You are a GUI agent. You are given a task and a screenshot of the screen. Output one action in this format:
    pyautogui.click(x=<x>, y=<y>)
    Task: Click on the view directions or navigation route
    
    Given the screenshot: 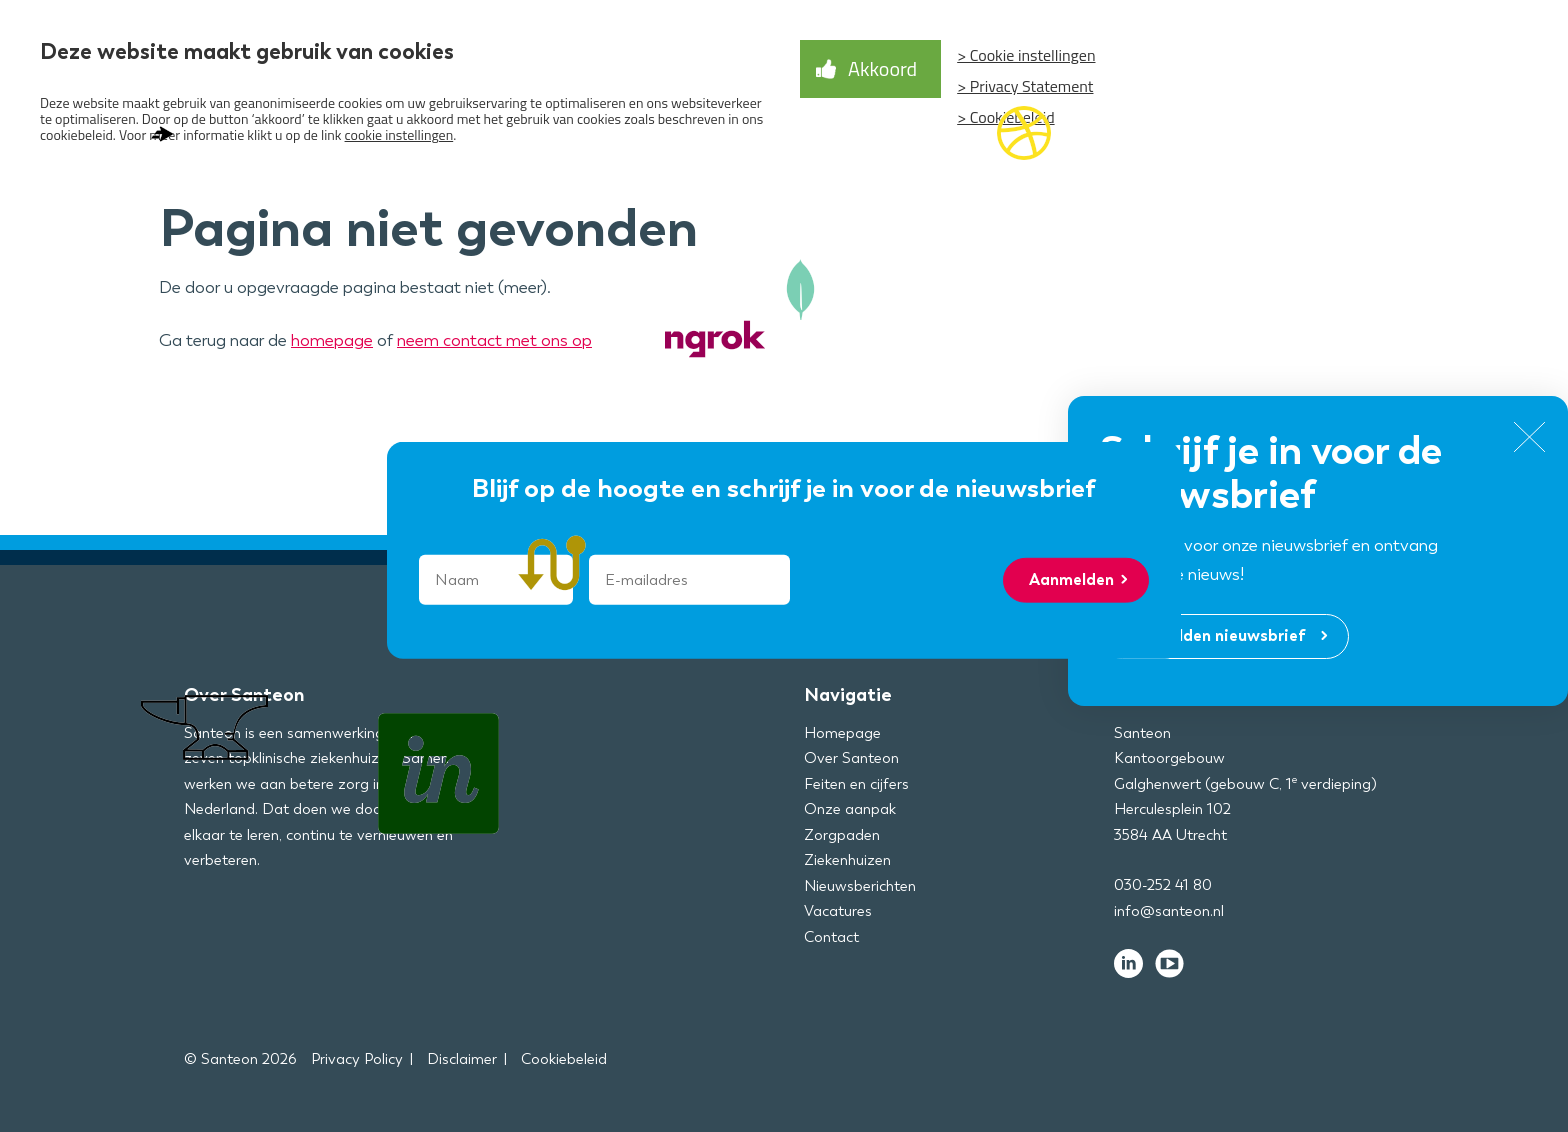 What is the action you would take?
    pyautogui.click(x=553, y=564)
    